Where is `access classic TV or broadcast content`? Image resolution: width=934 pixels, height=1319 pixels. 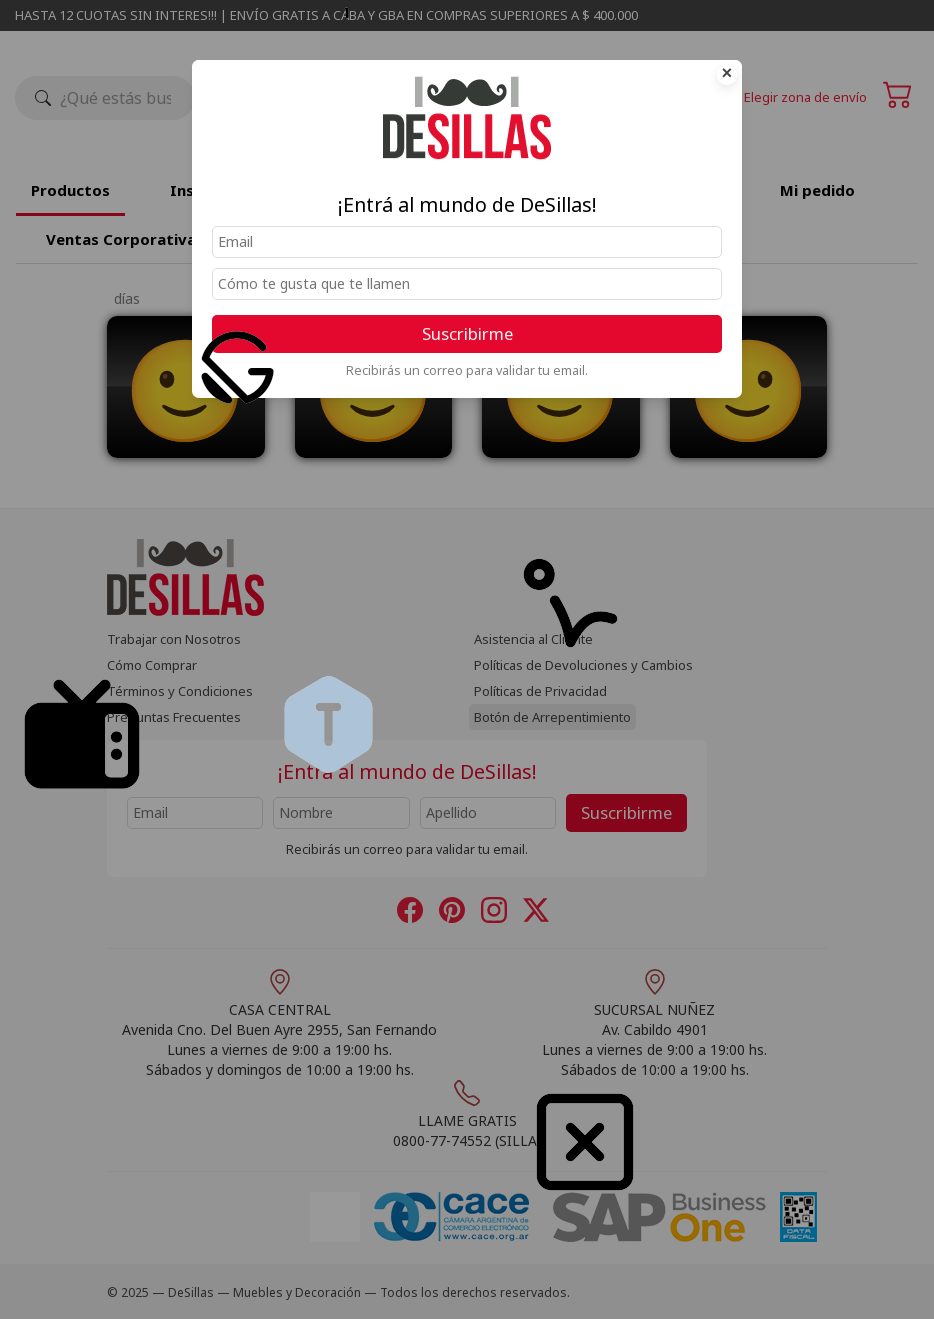 access classic TV or broadcast content is located at coordinates (82, 737).